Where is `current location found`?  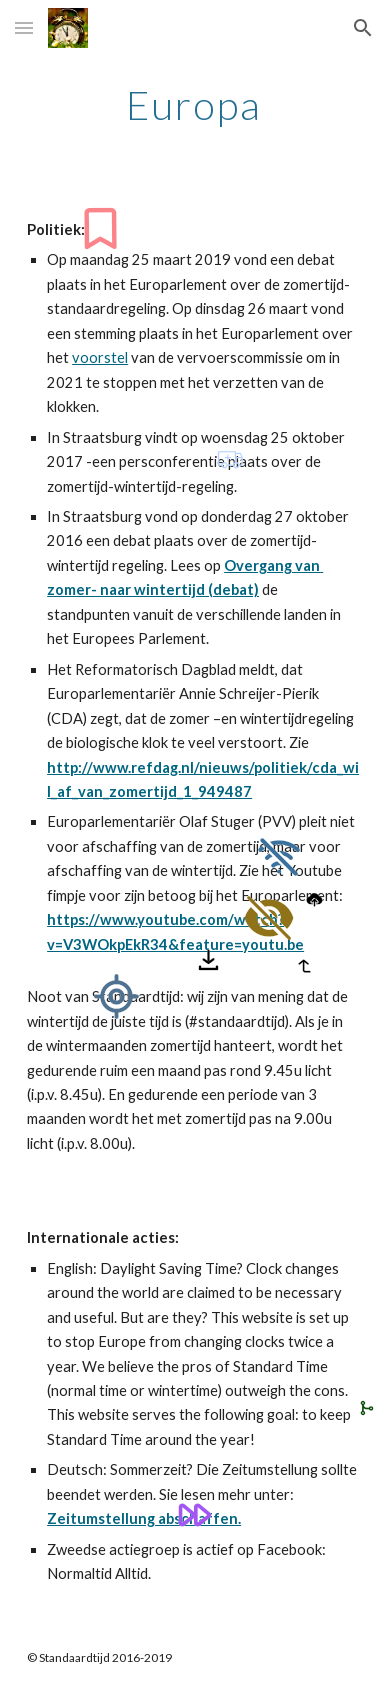 current location found is located at coordinates (116, 996).